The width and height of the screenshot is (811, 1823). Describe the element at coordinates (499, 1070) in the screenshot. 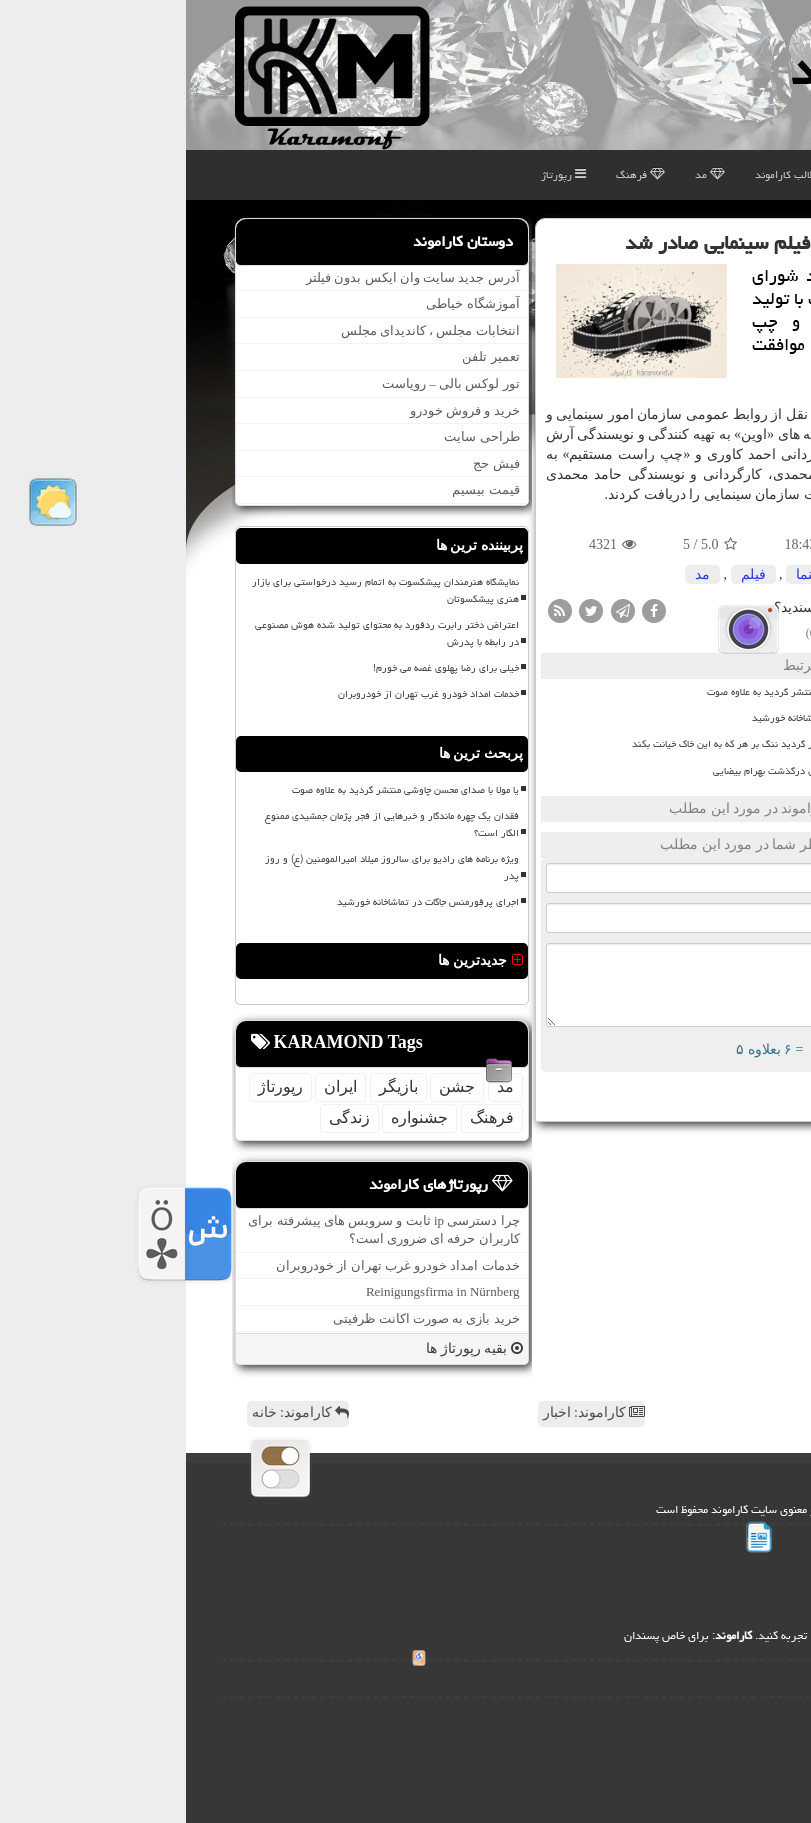

I see `open the file manager application` at that location.